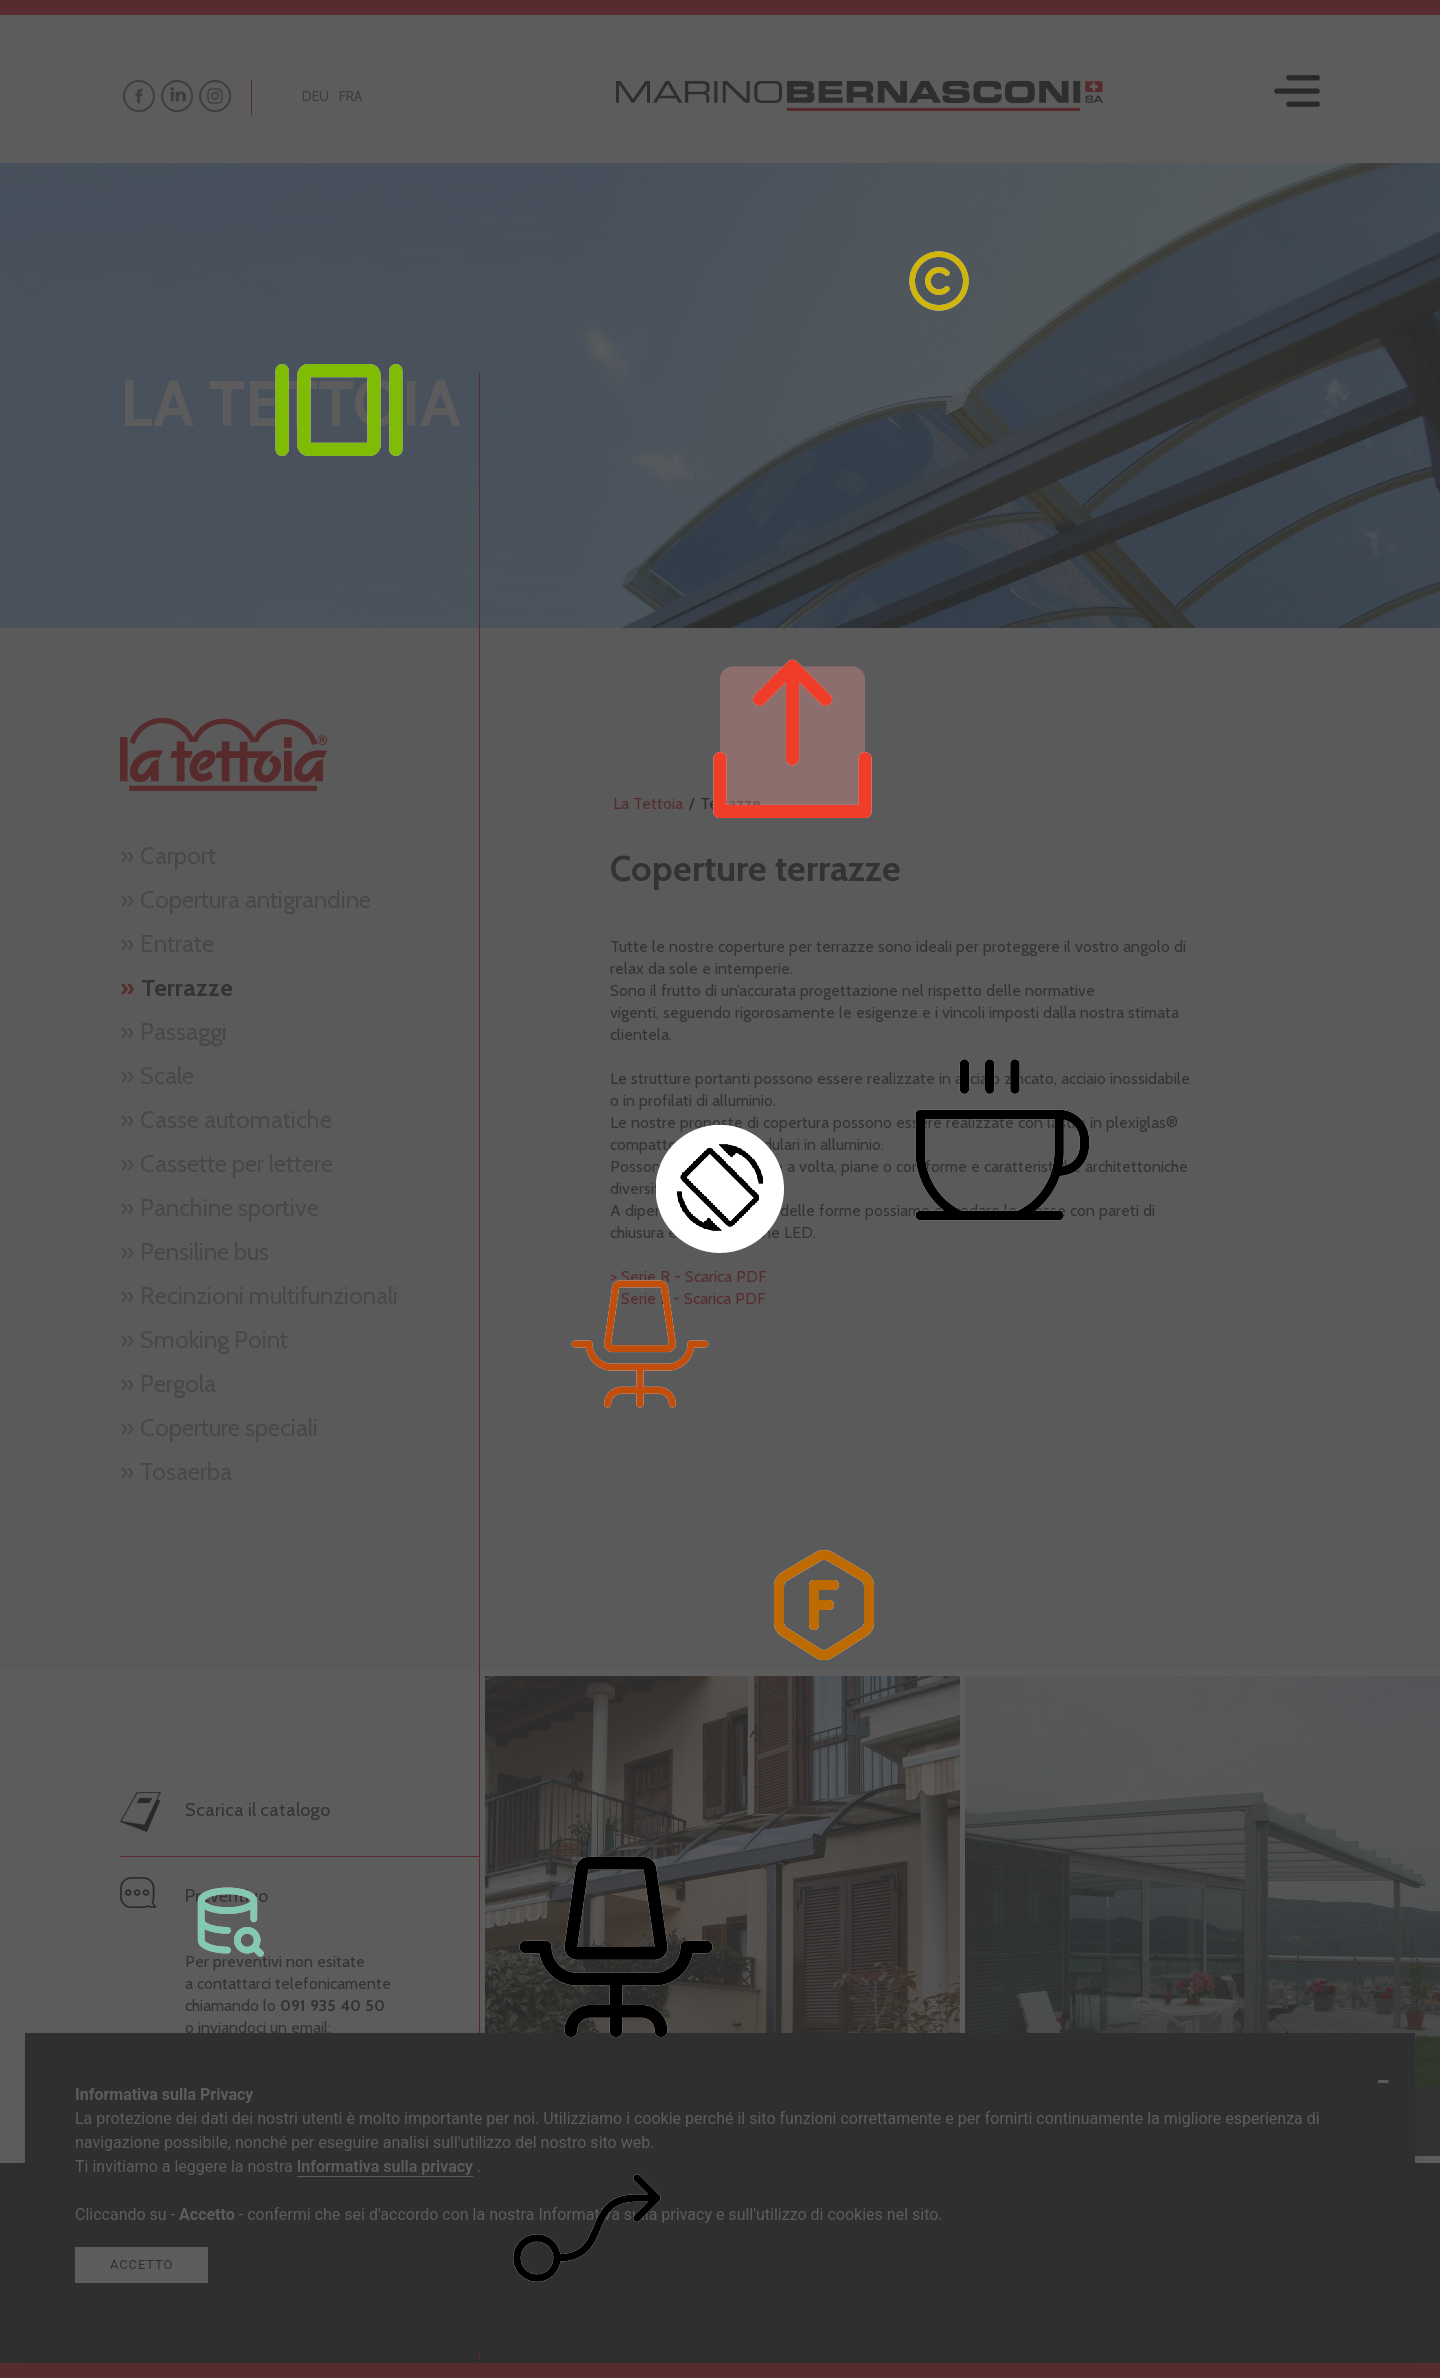 The height and width of the screenshot is (2378, 1440). What do you see at coordinates (587, 2228) in the screenshot?
I see `indicates a workflow or process flow direction` at bounding box center [587, 2228].